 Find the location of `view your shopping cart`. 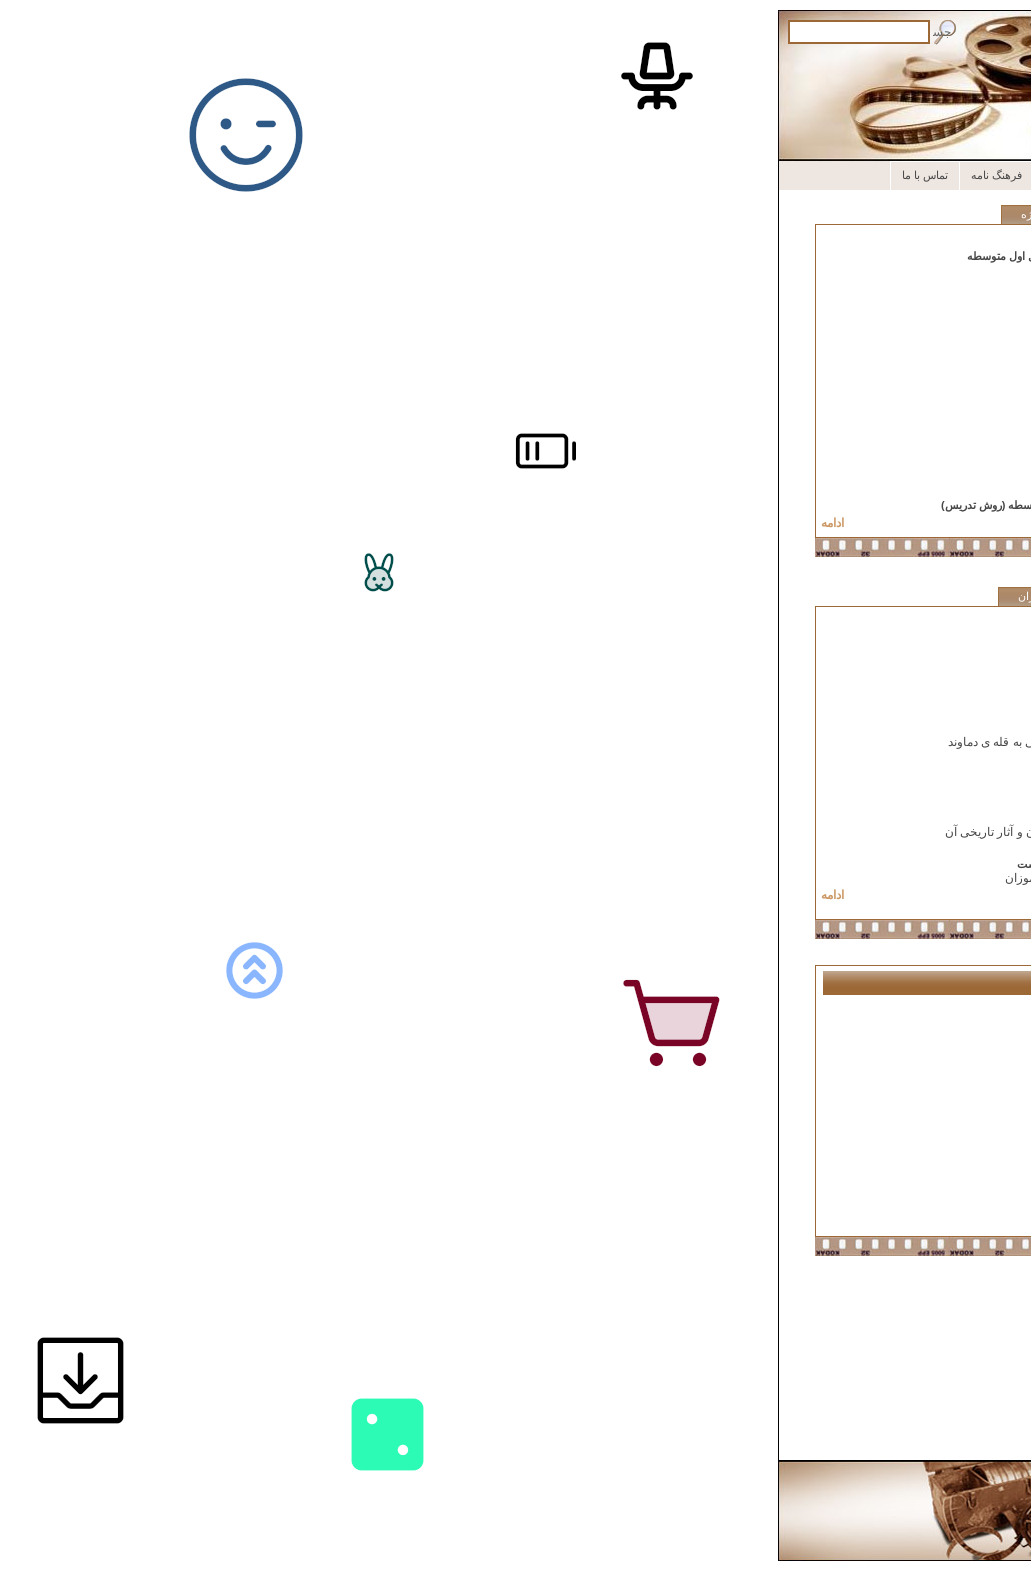

view your shopping cart is located at coordinates (673, 1023).